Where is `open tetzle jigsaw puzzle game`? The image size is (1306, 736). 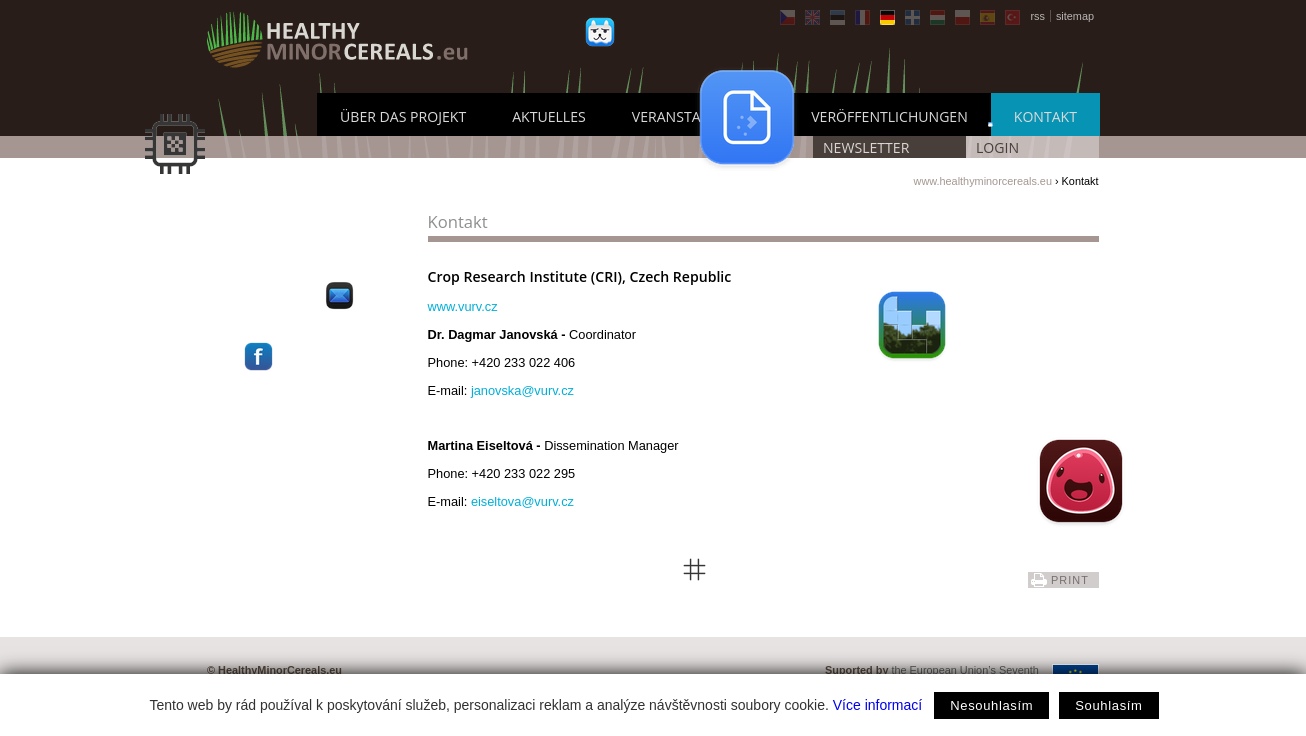
open tetzle jigsaw puzzle game is located at coordinates (912, 325).